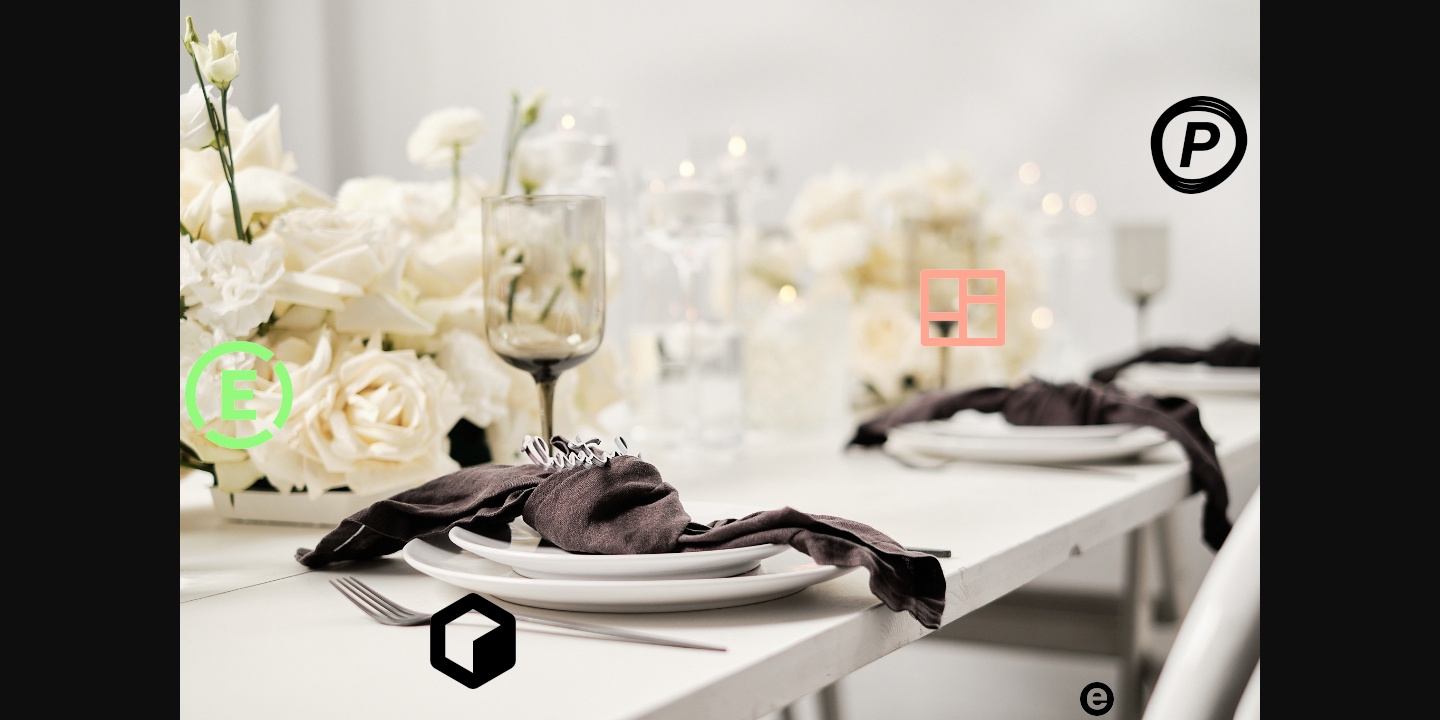 The image size is (1440, 720). What do you see at coordinates (1097, 699) in the screenshot?
I see `Embarcadero Technologies company logo` at bounding box center [1097, 699].